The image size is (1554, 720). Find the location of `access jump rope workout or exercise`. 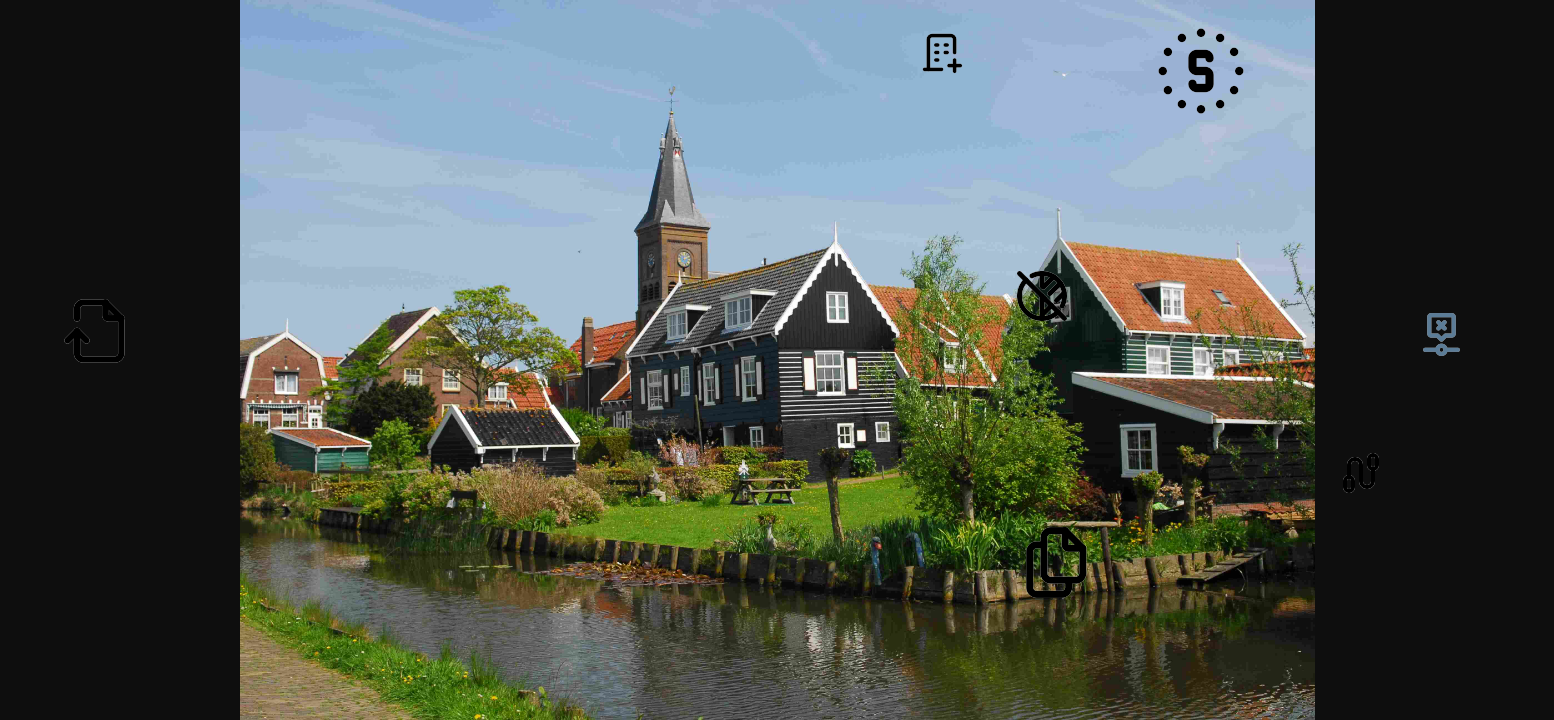

access jump rope workout or exercise is located at coordinates (1361, 473).